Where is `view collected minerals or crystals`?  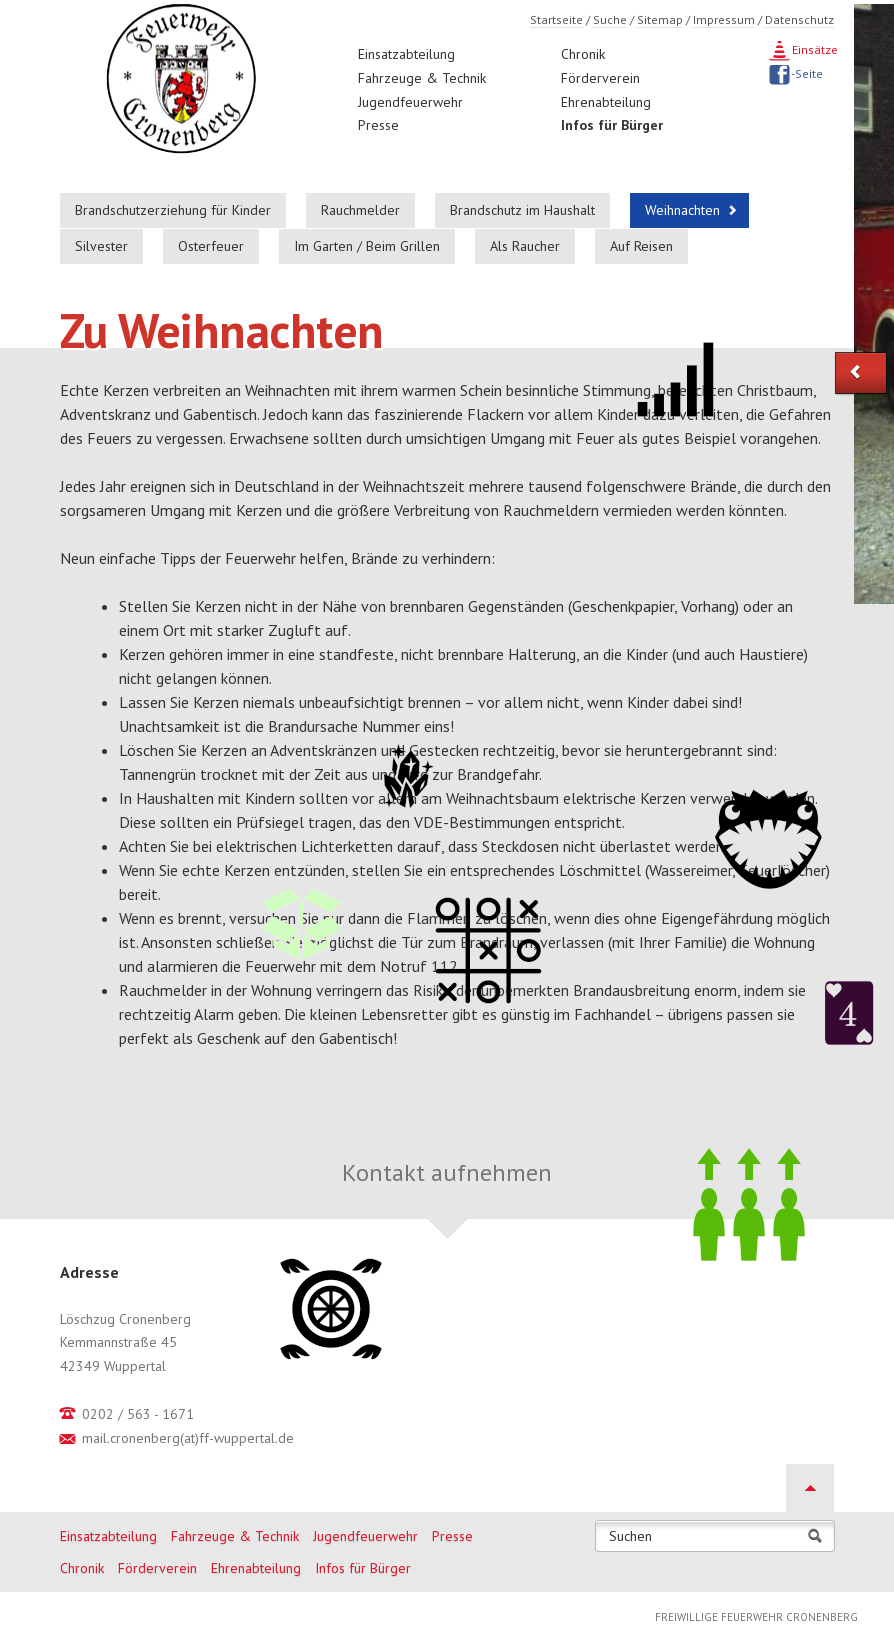 view collected minerals or crystals is located at coordinates (409, 776).